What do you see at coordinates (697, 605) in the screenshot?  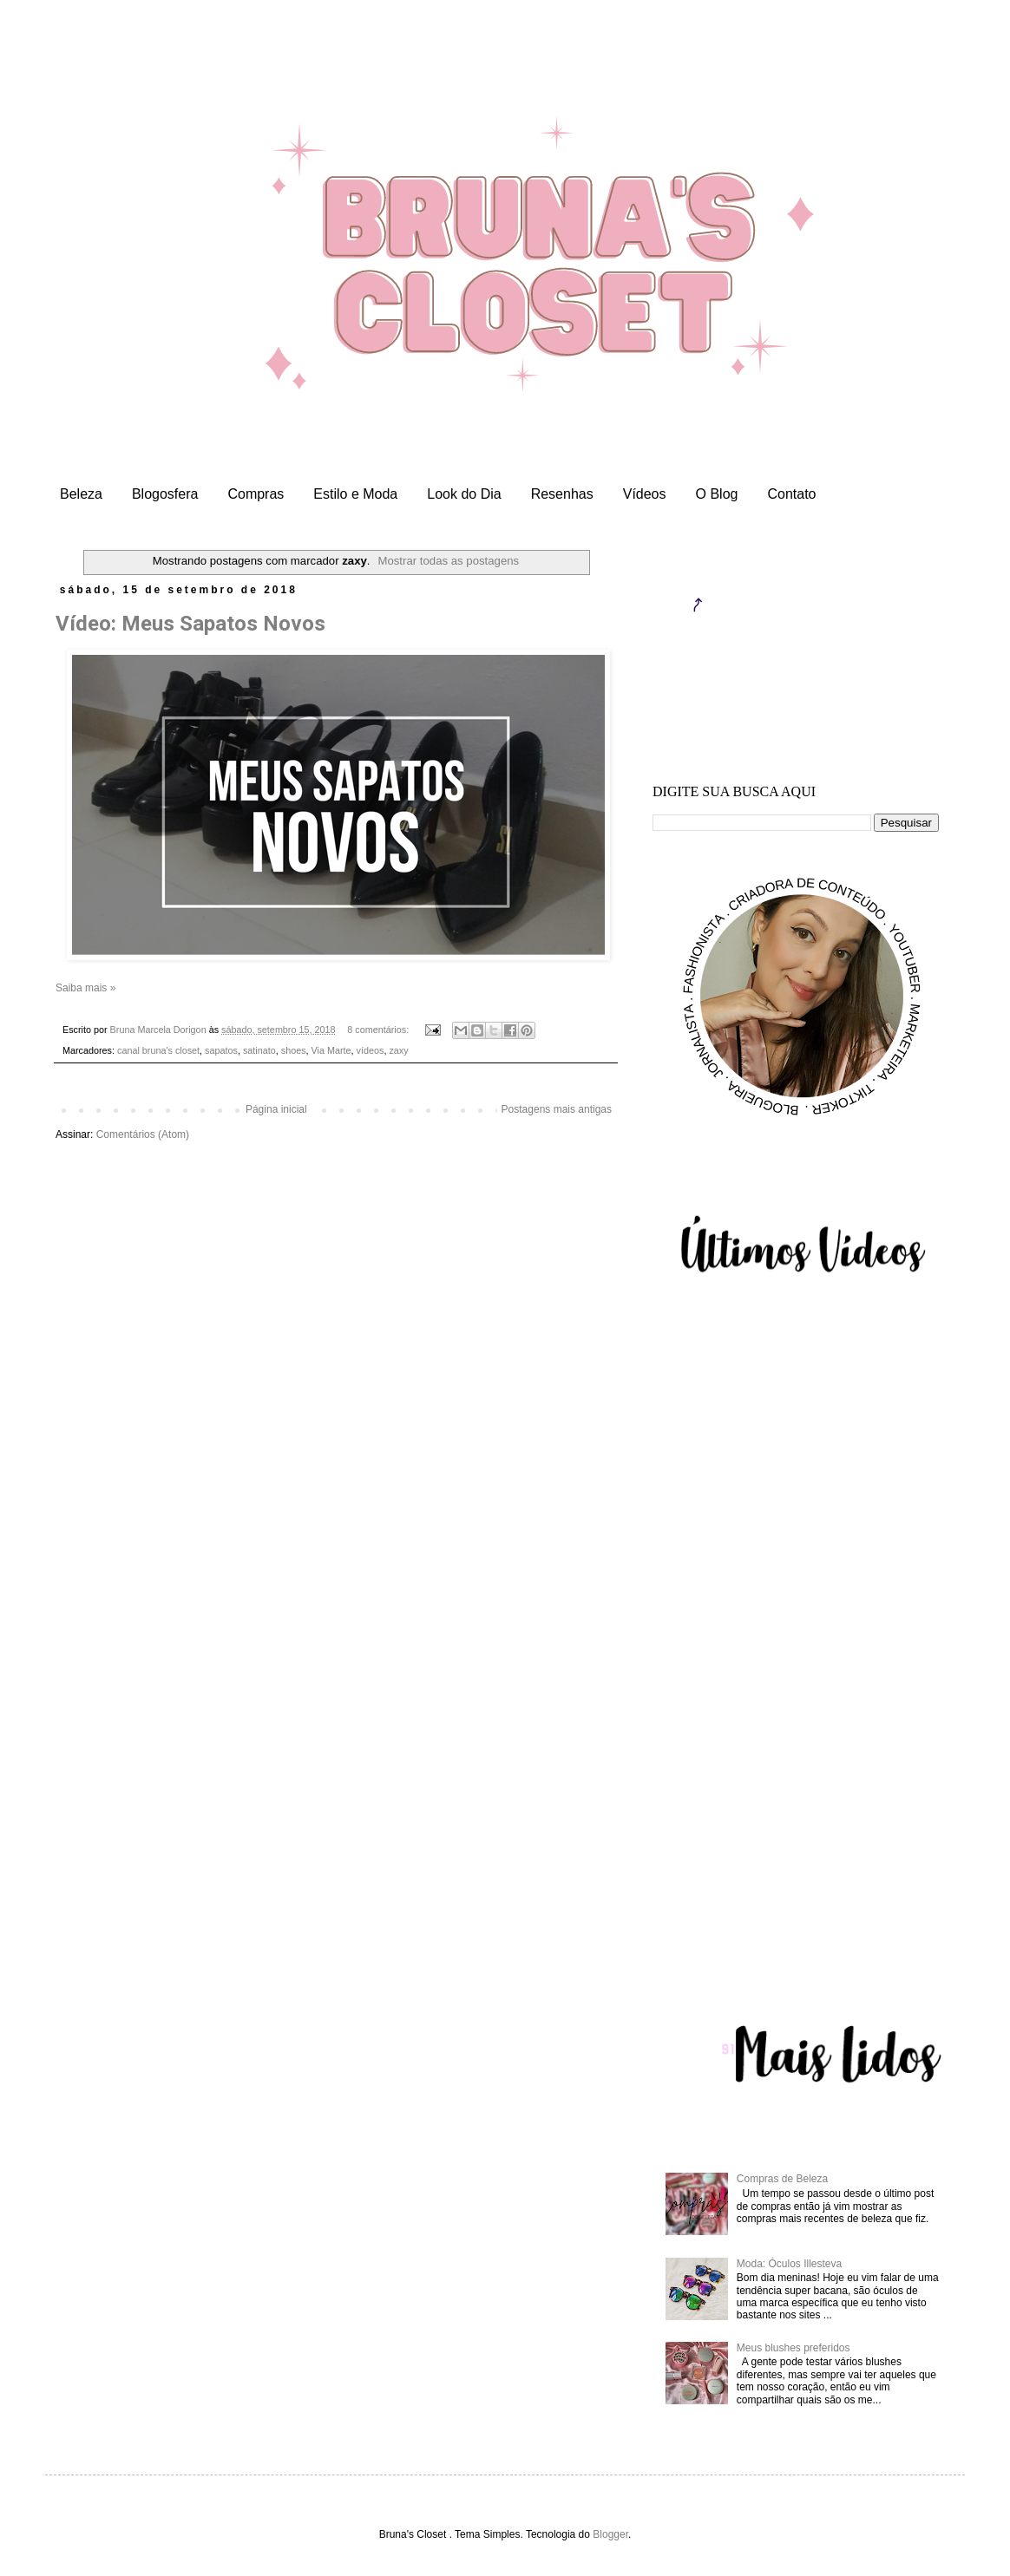 I see `redo or move forward action` at bounding box center [697, 605].